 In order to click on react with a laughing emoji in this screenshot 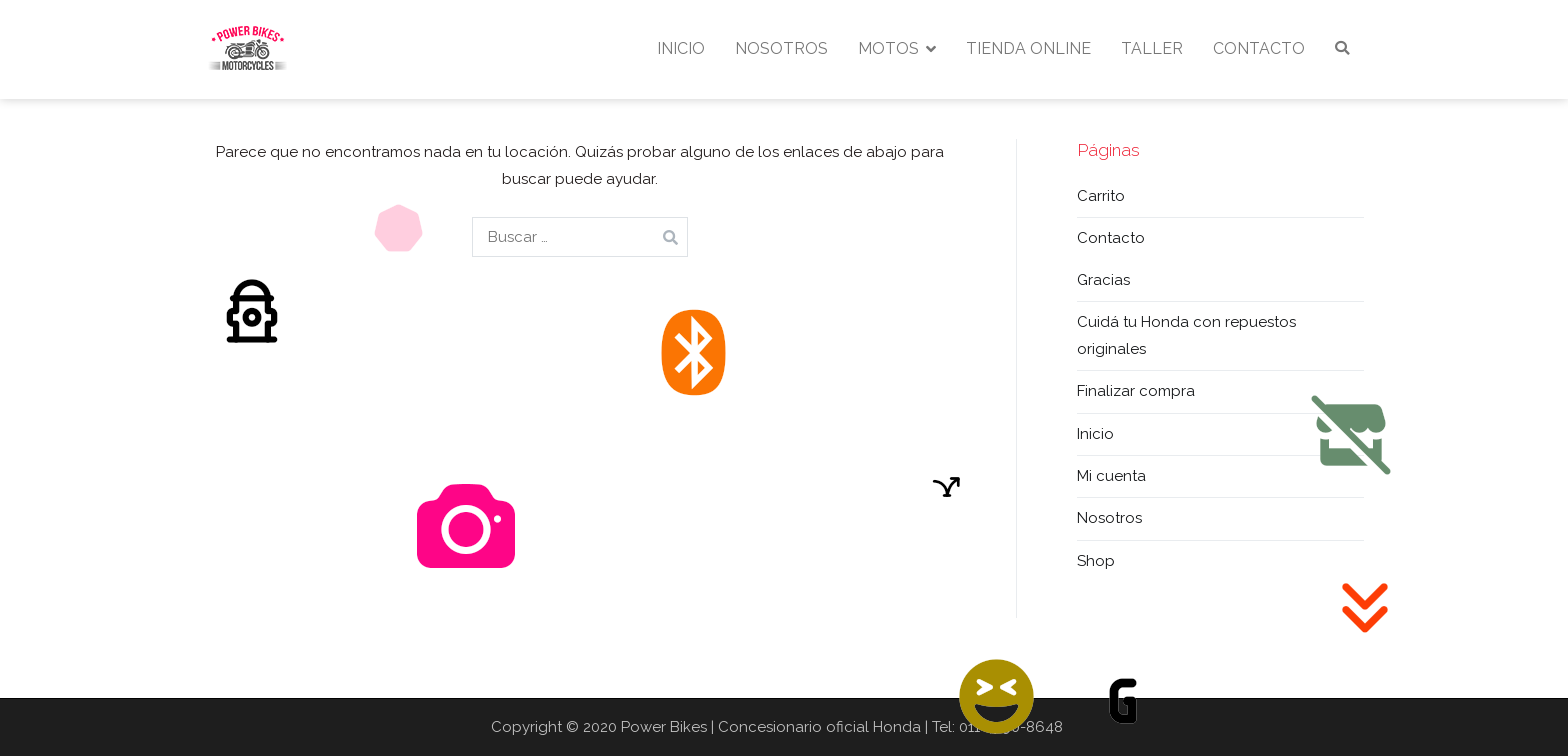, I will do `click(996, 696)`.